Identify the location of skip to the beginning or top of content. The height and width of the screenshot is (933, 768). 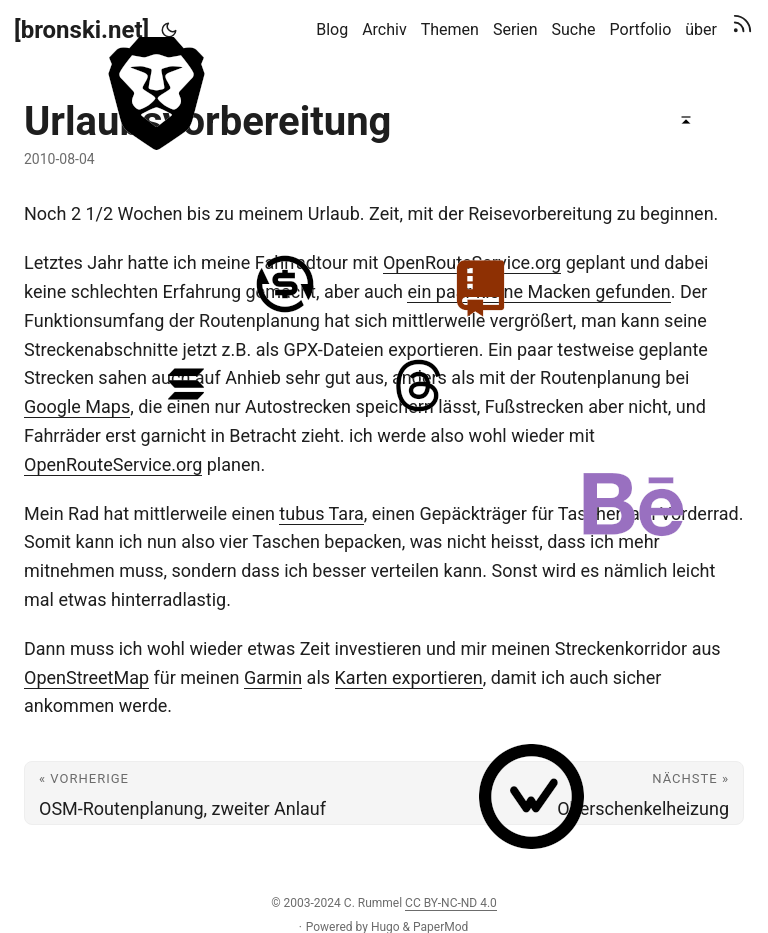
(686, 120).